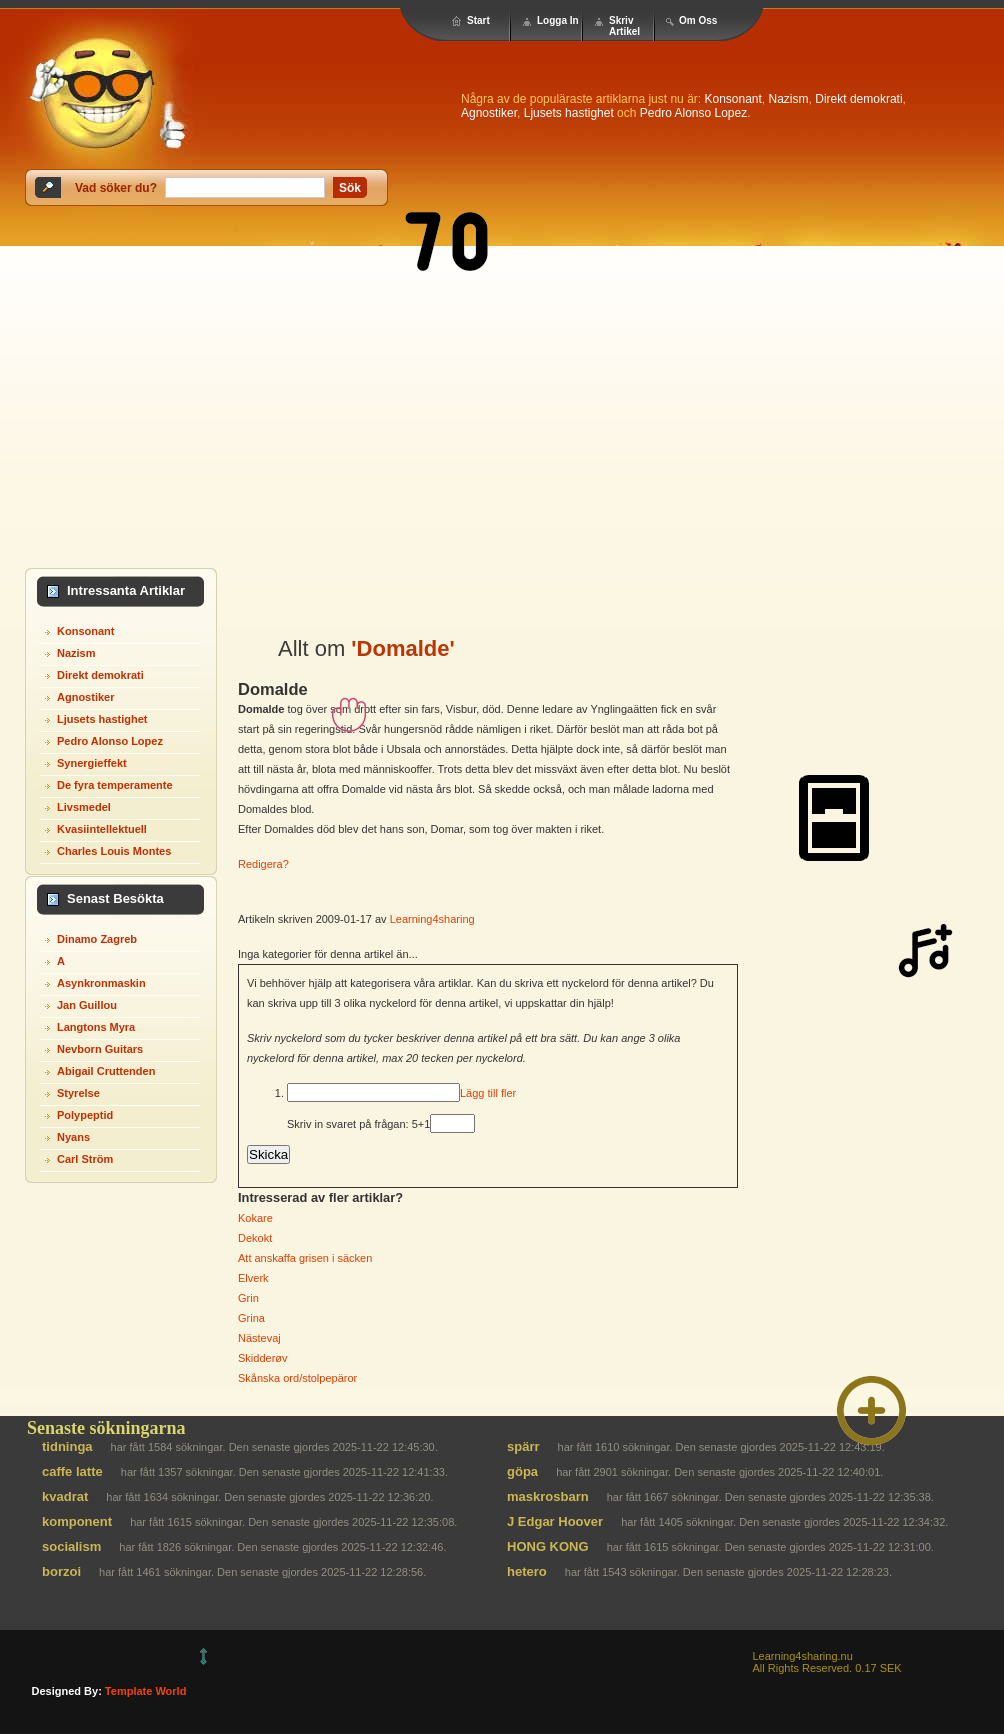 This screenshot has height=1734, width=1004. What do you see at coordinates (926, 951) in the screenshot?
I see `add a new song to playlist` at bounding box center [926, 951].